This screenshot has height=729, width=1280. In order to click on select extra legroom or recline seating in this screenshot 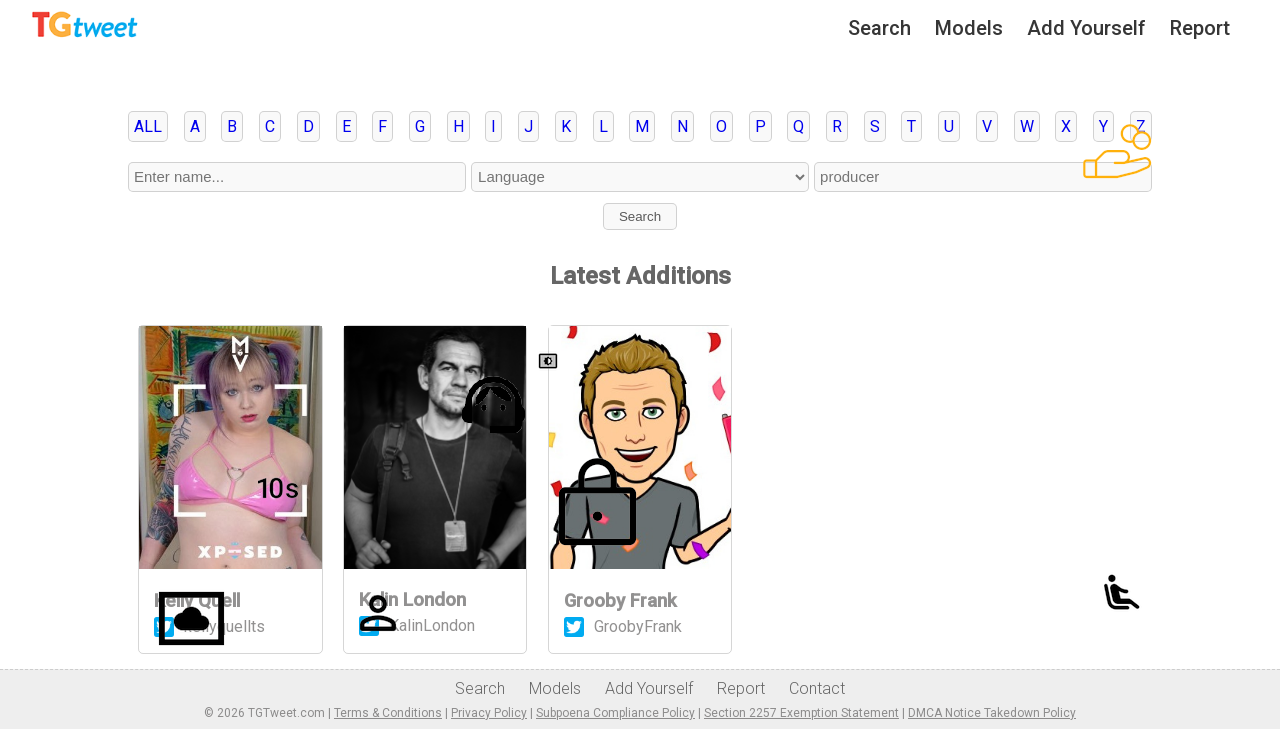, I will do `click(1122, 593)`.